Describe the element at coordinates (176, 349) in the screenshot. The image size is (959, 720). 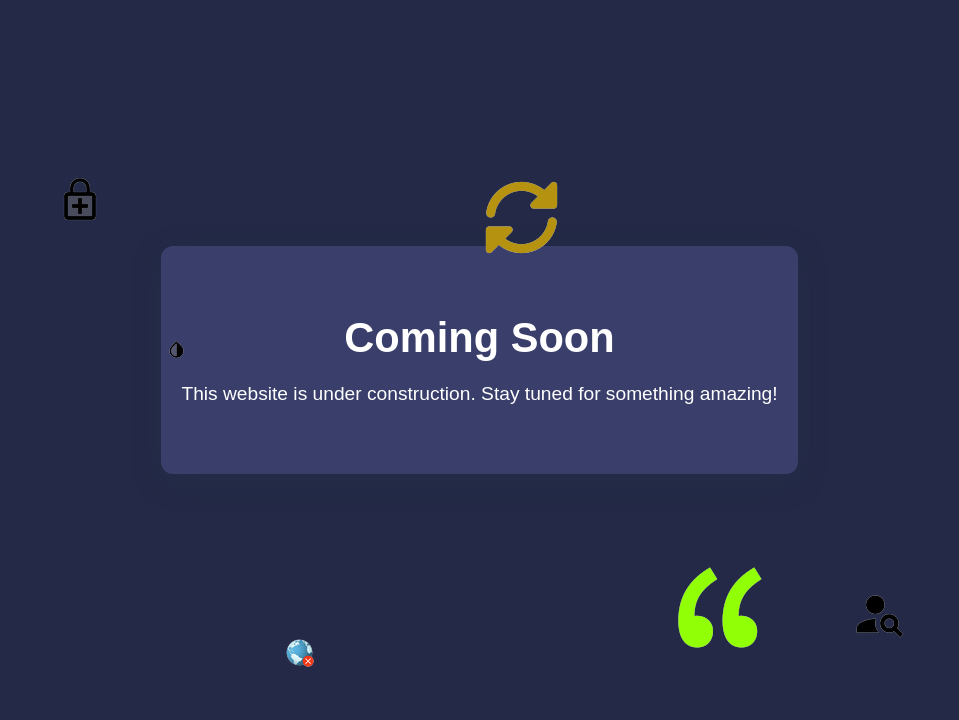
I see `toggle color inversion or dark mode` at that location.